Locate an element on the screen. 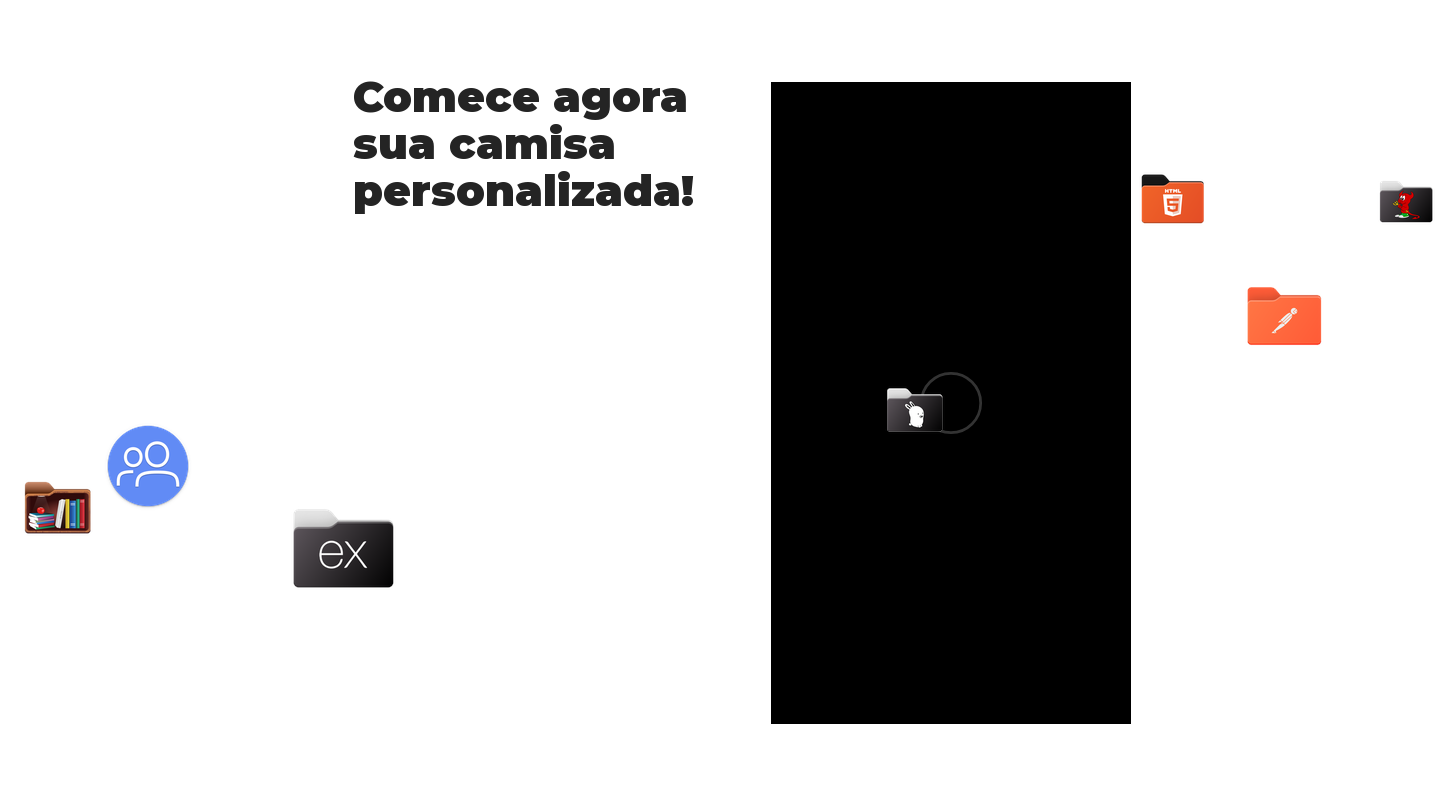  switch to a different user account is located at coordinates (148, 466).